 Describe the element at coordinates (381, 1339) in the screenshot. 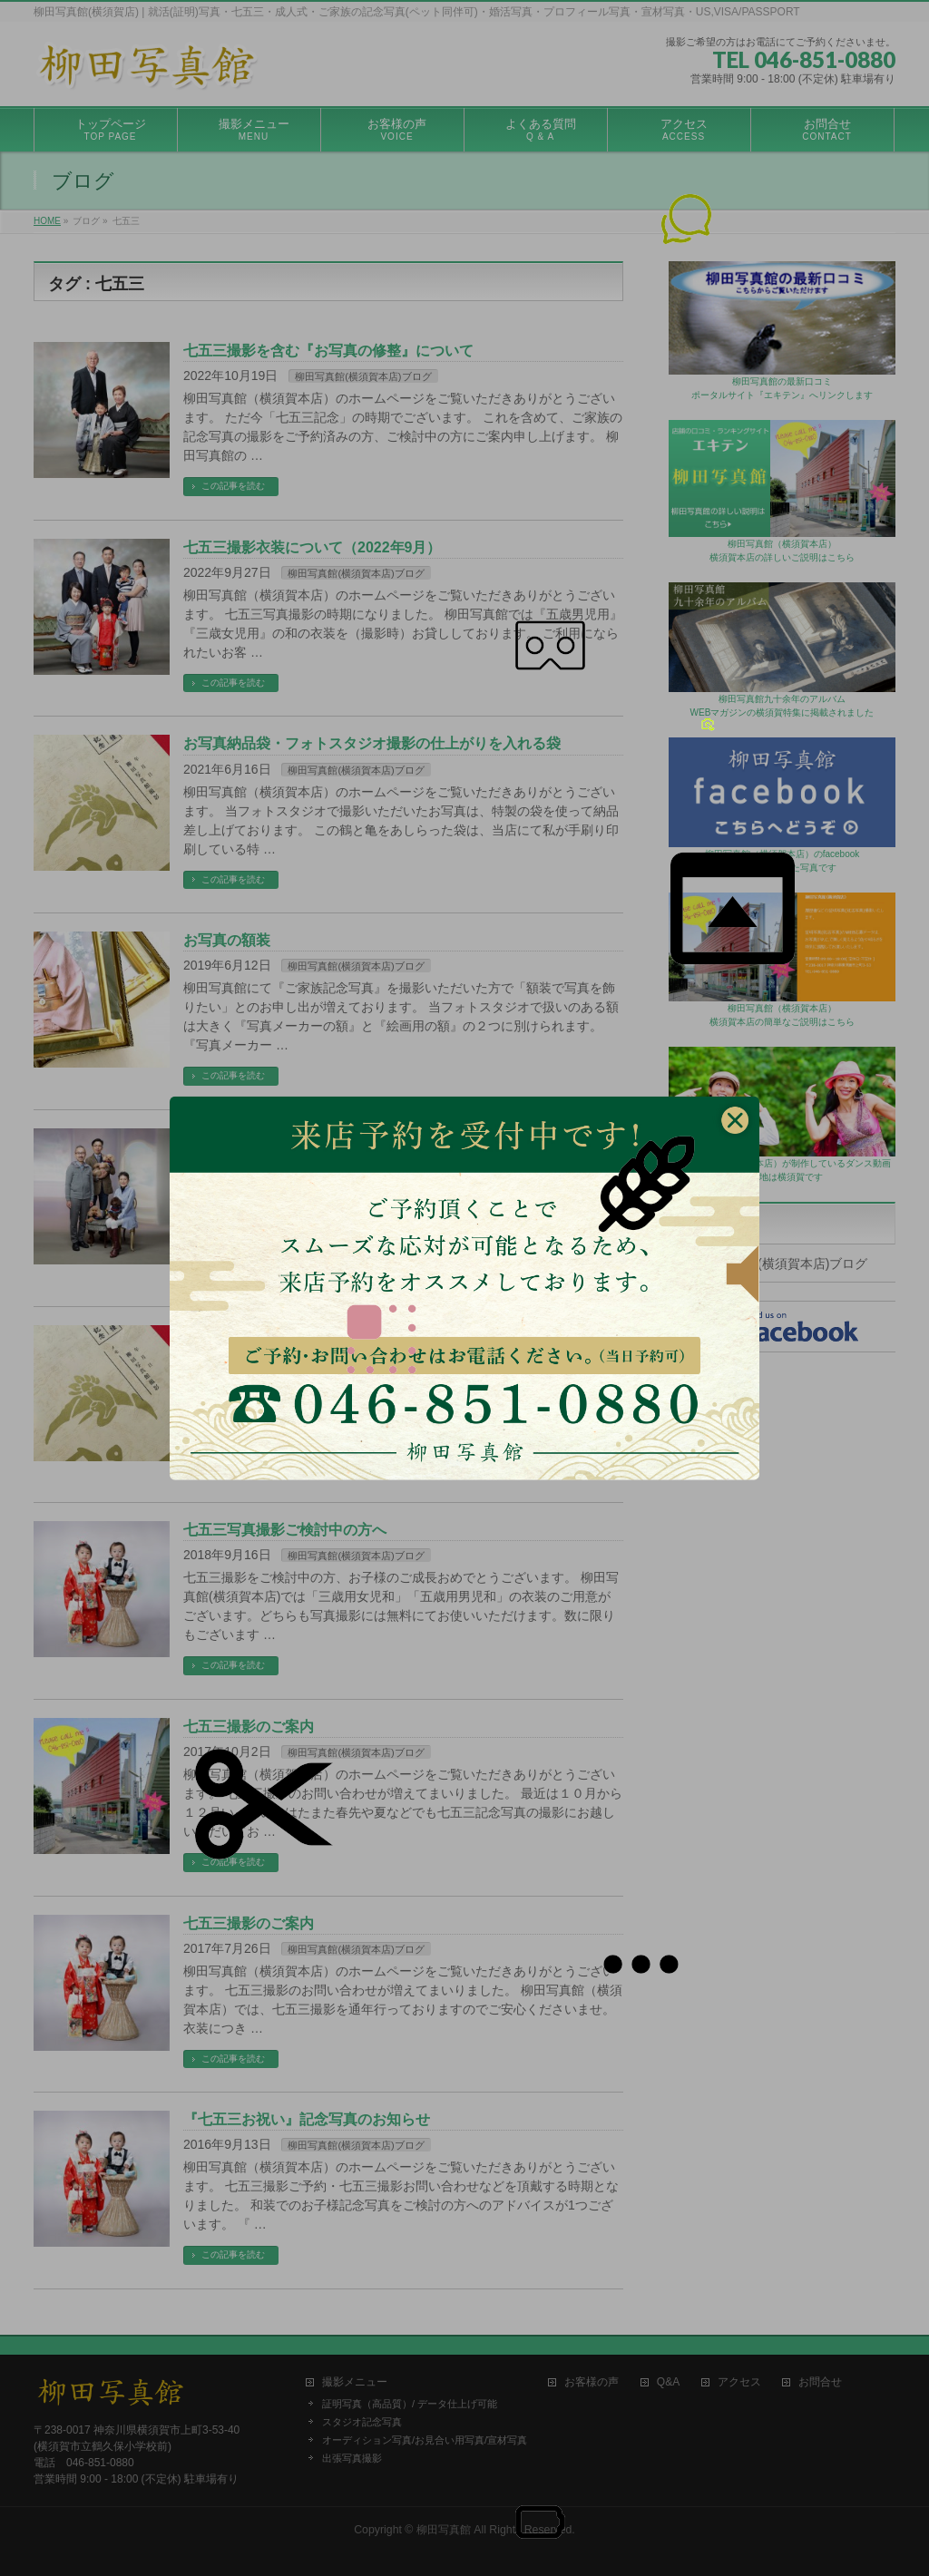

I see `align content to top-left corner` at that location.